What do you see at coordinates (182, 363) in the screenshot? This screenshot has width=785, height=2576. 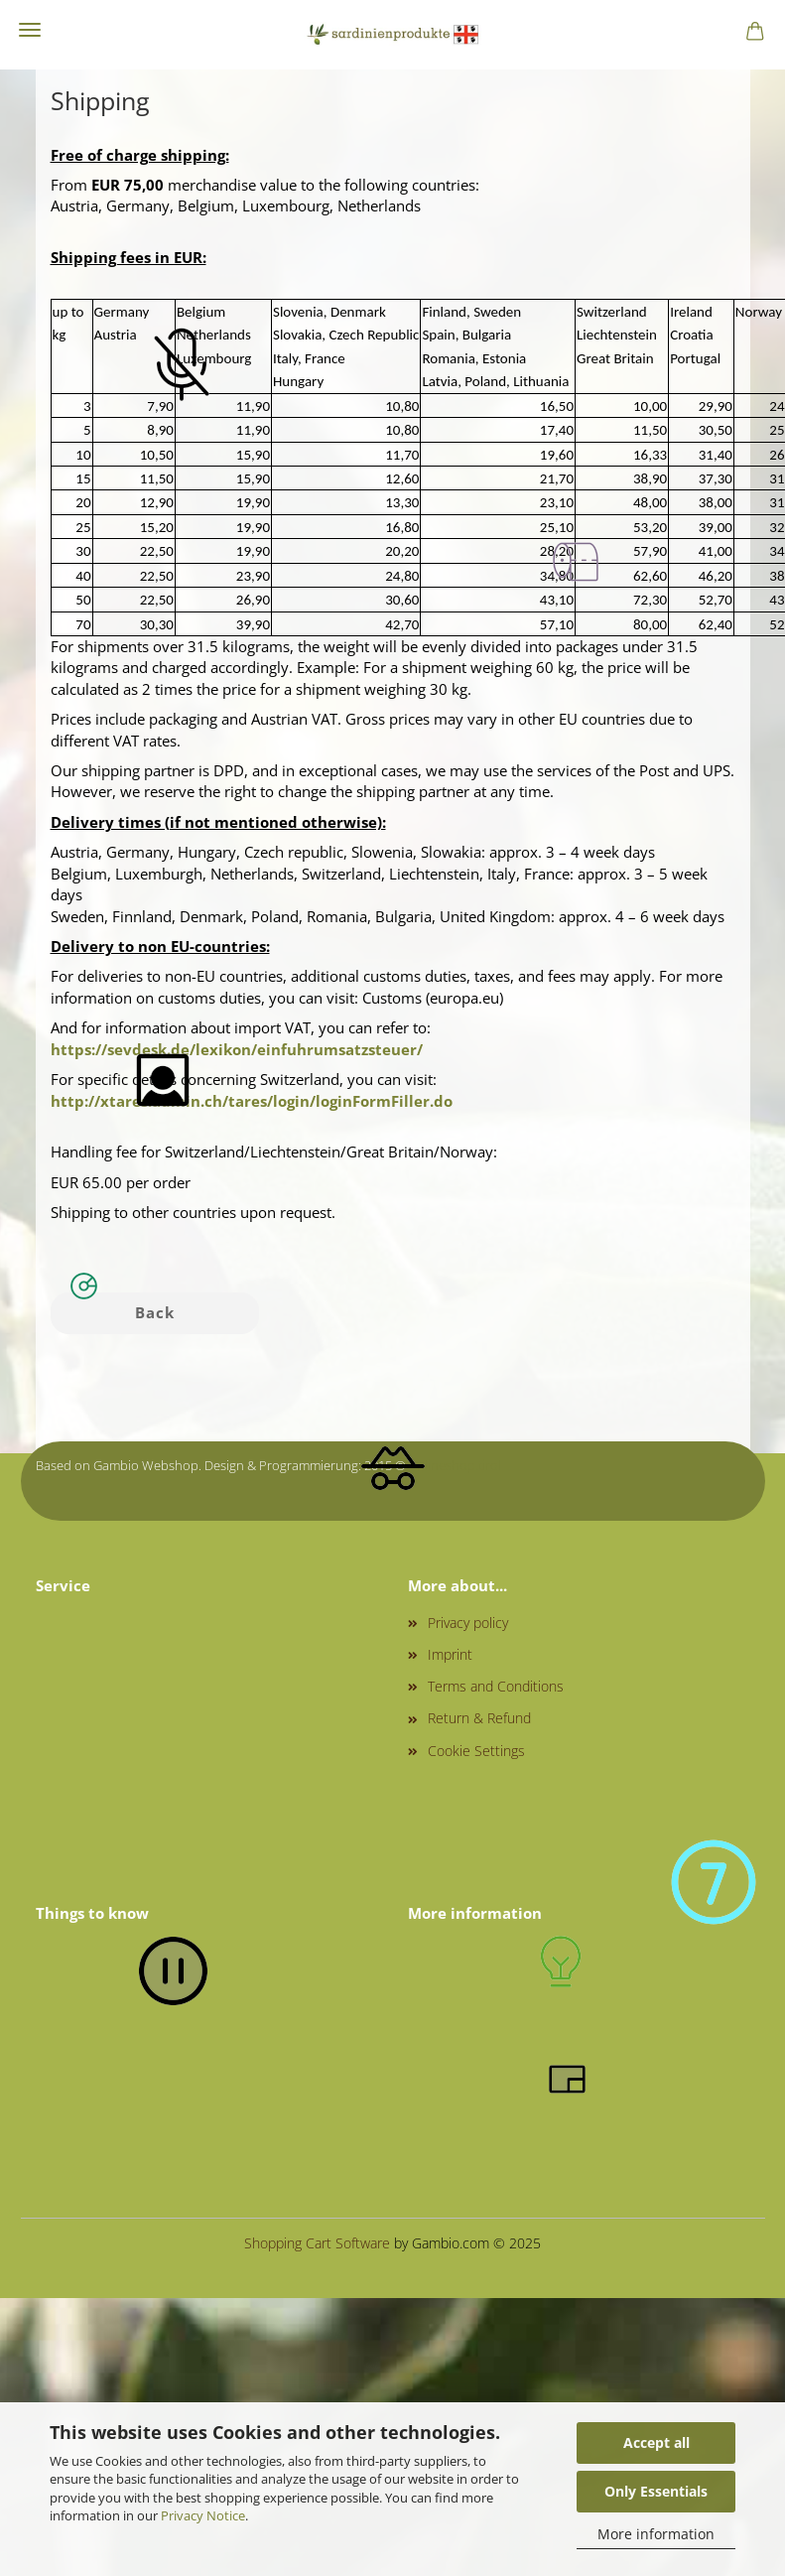 I see `mute your microphone` at bounding box center [182, 363].